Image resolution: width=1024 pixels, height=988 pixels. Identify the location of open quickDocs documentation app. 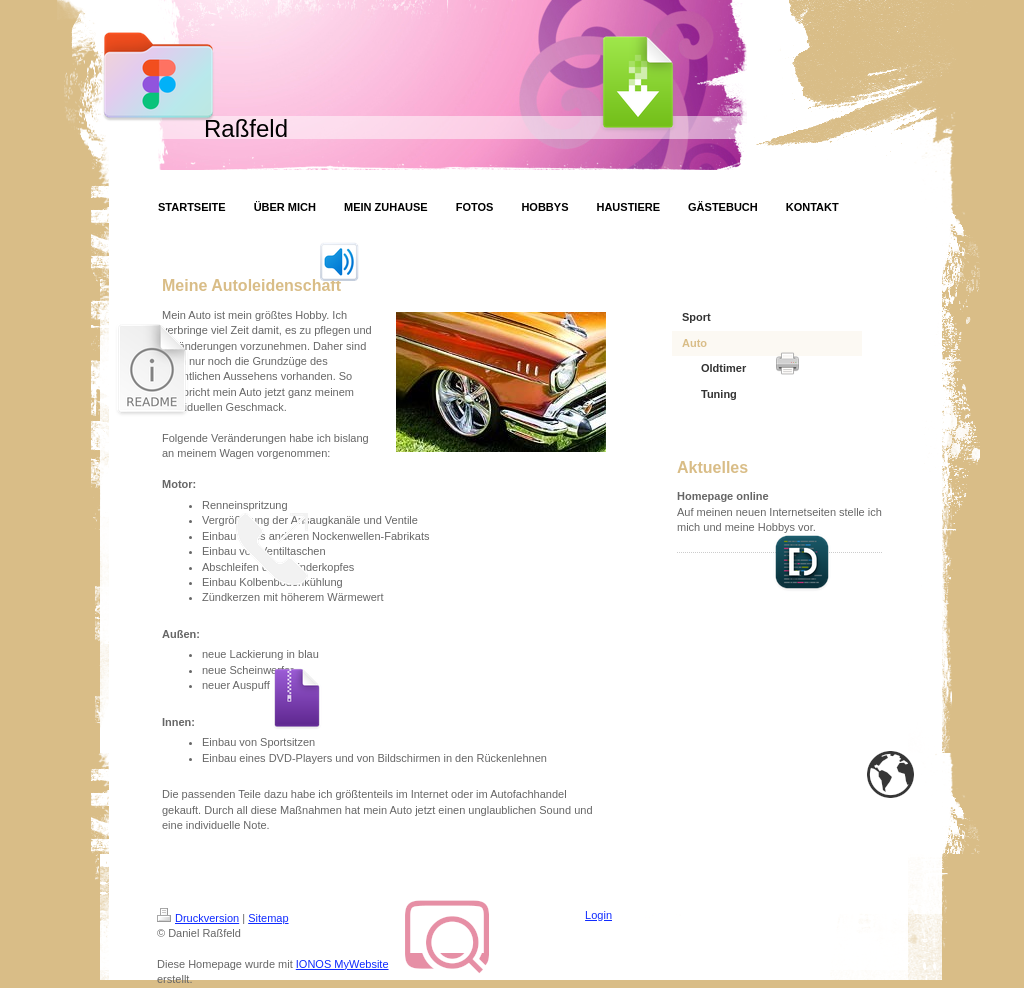
(802, 562).